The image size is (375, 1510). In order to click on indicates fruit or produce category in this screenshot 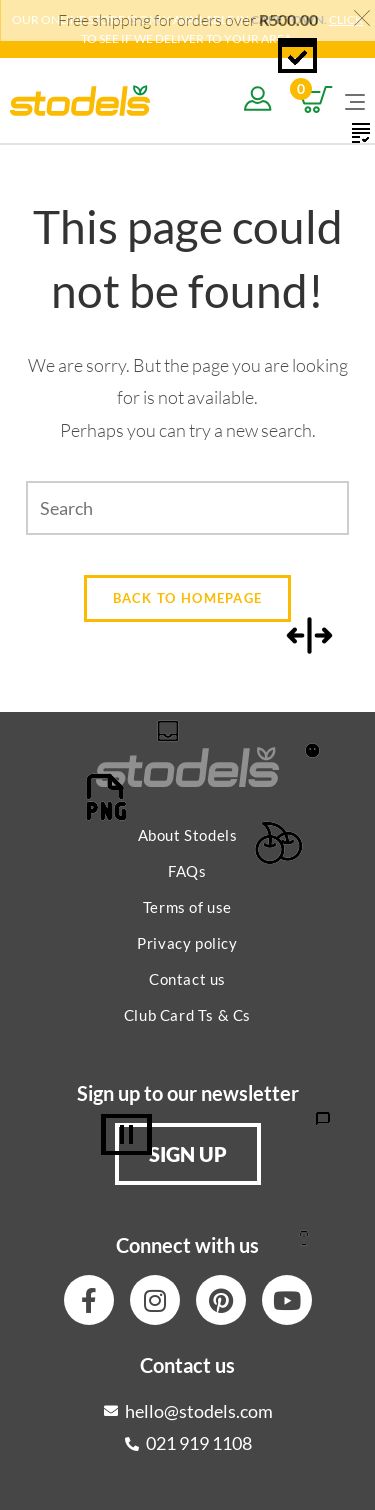, I will do `click(278, 843)`.